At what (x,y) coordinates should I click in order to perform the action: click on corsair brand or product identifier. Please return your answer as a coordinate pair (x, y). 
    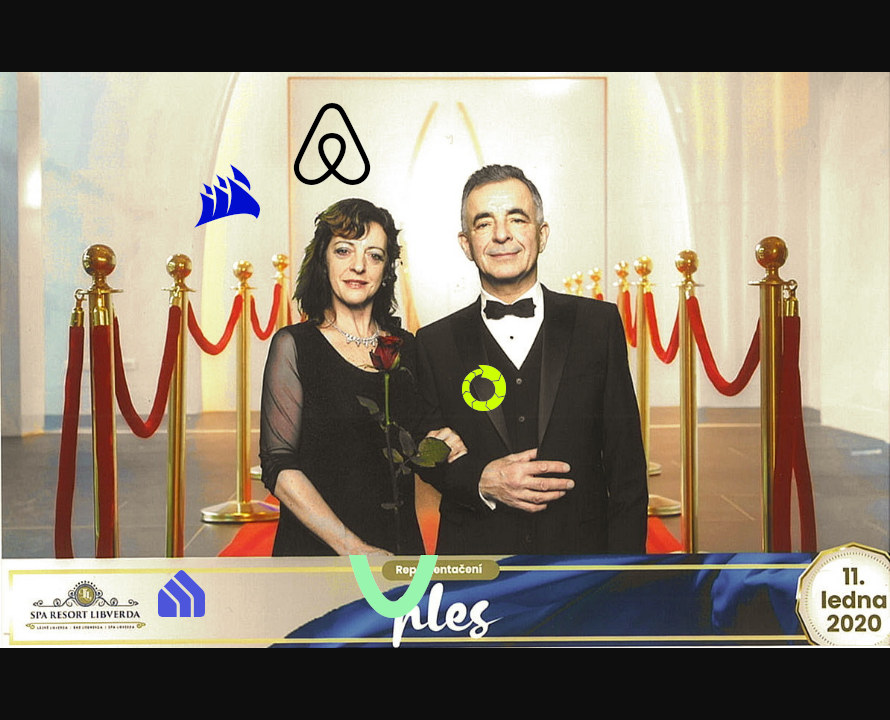
    Looking at the image, I should click on (227, 196).